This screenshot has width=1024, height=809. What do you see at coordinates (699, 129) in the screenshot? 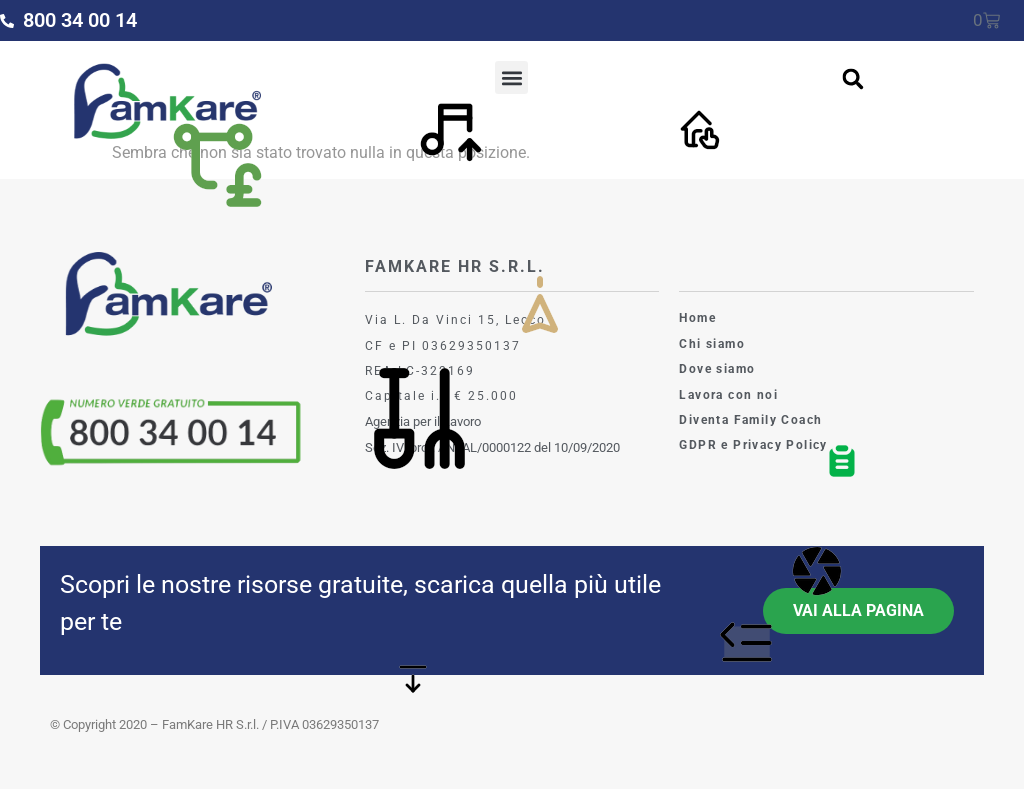
I see `access home care or support services` at bounding box center [699, 129].